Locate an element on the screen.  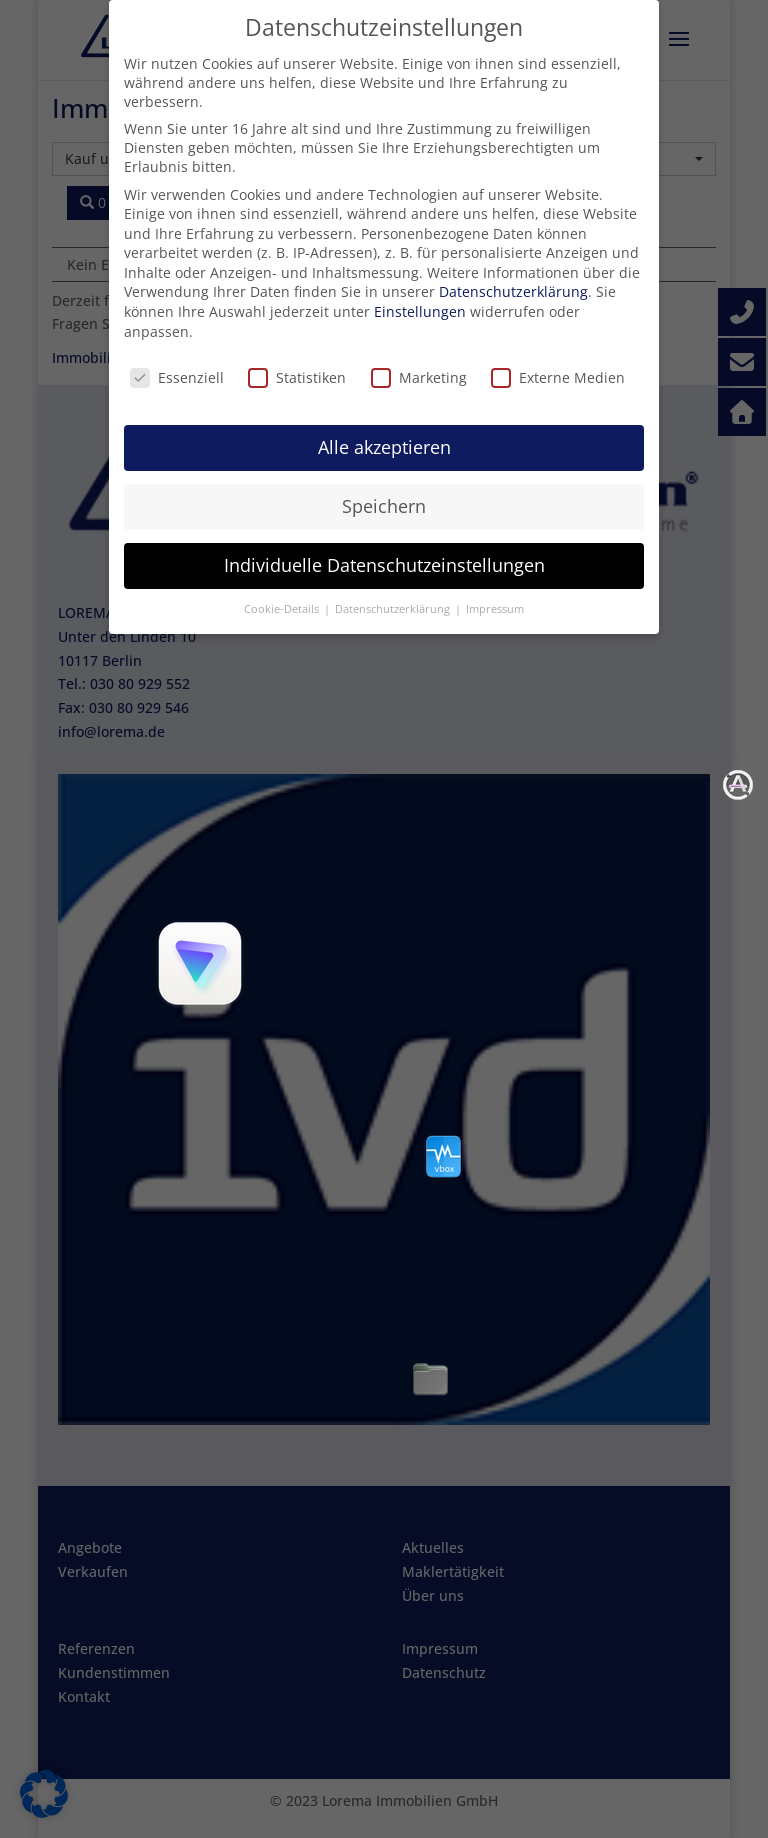
check for available software updates is located at coordinates (738, 785).